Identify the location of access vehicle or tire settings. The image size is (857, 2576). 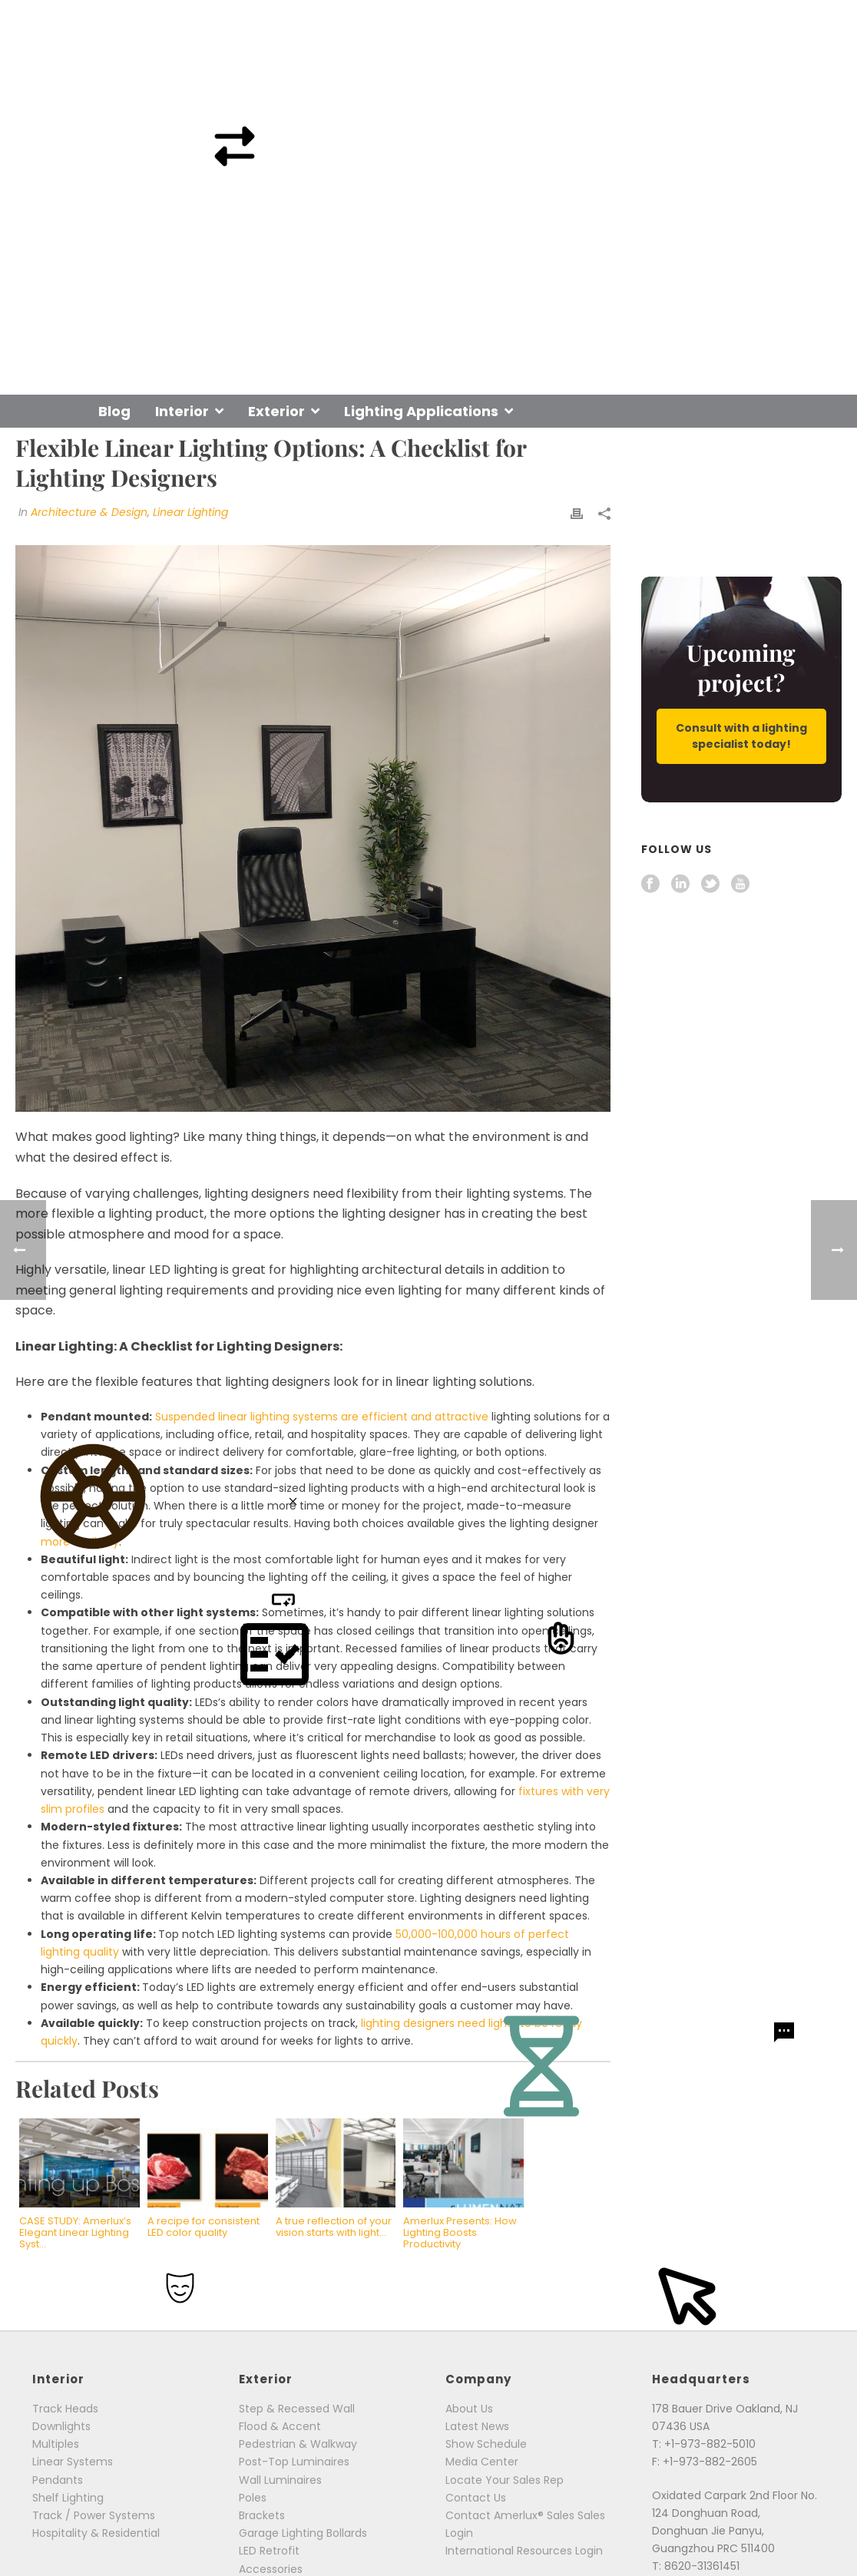
(93, 1496).